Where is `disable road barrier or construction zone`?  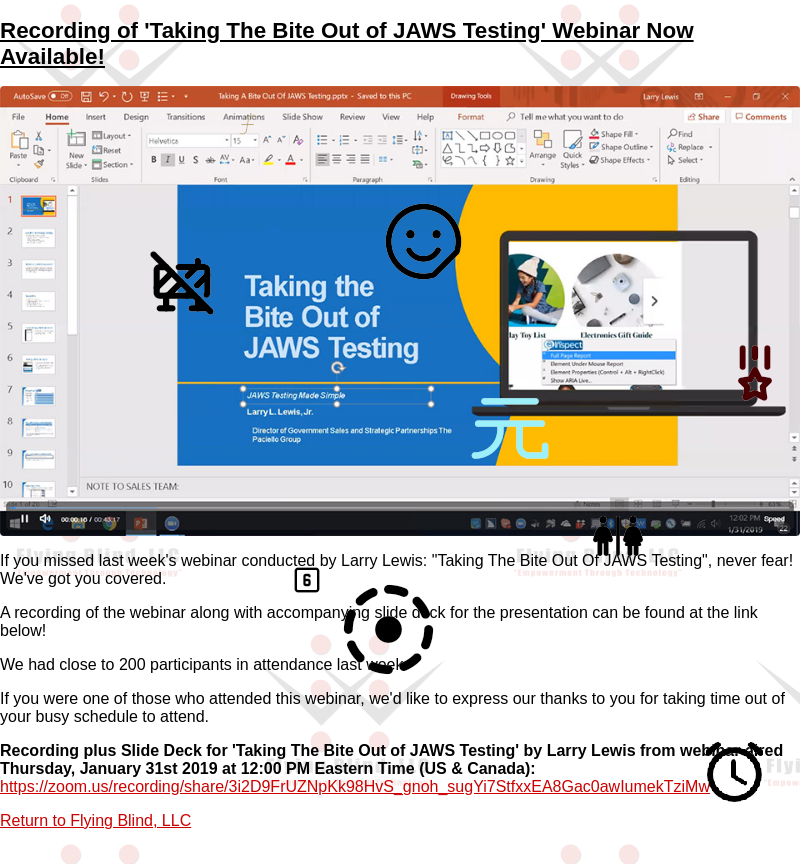
disable road barrier or construction zone is located at coordinates (182, 283).